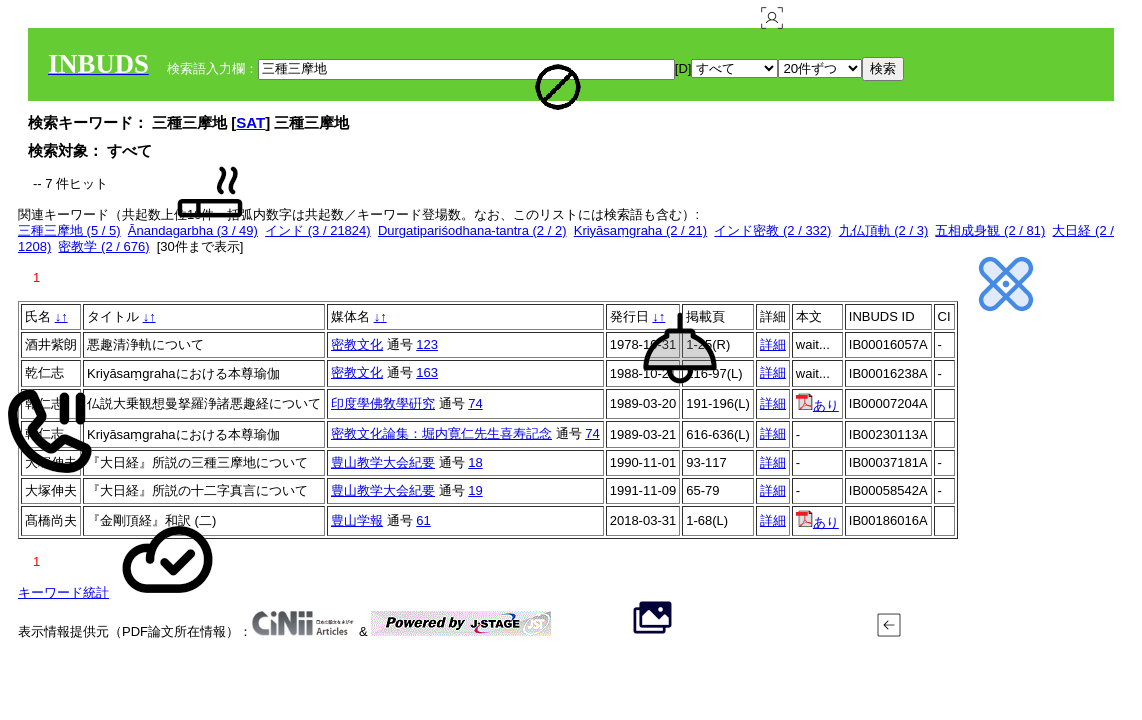  I want to click on put current call on hold, so click(51, 429).